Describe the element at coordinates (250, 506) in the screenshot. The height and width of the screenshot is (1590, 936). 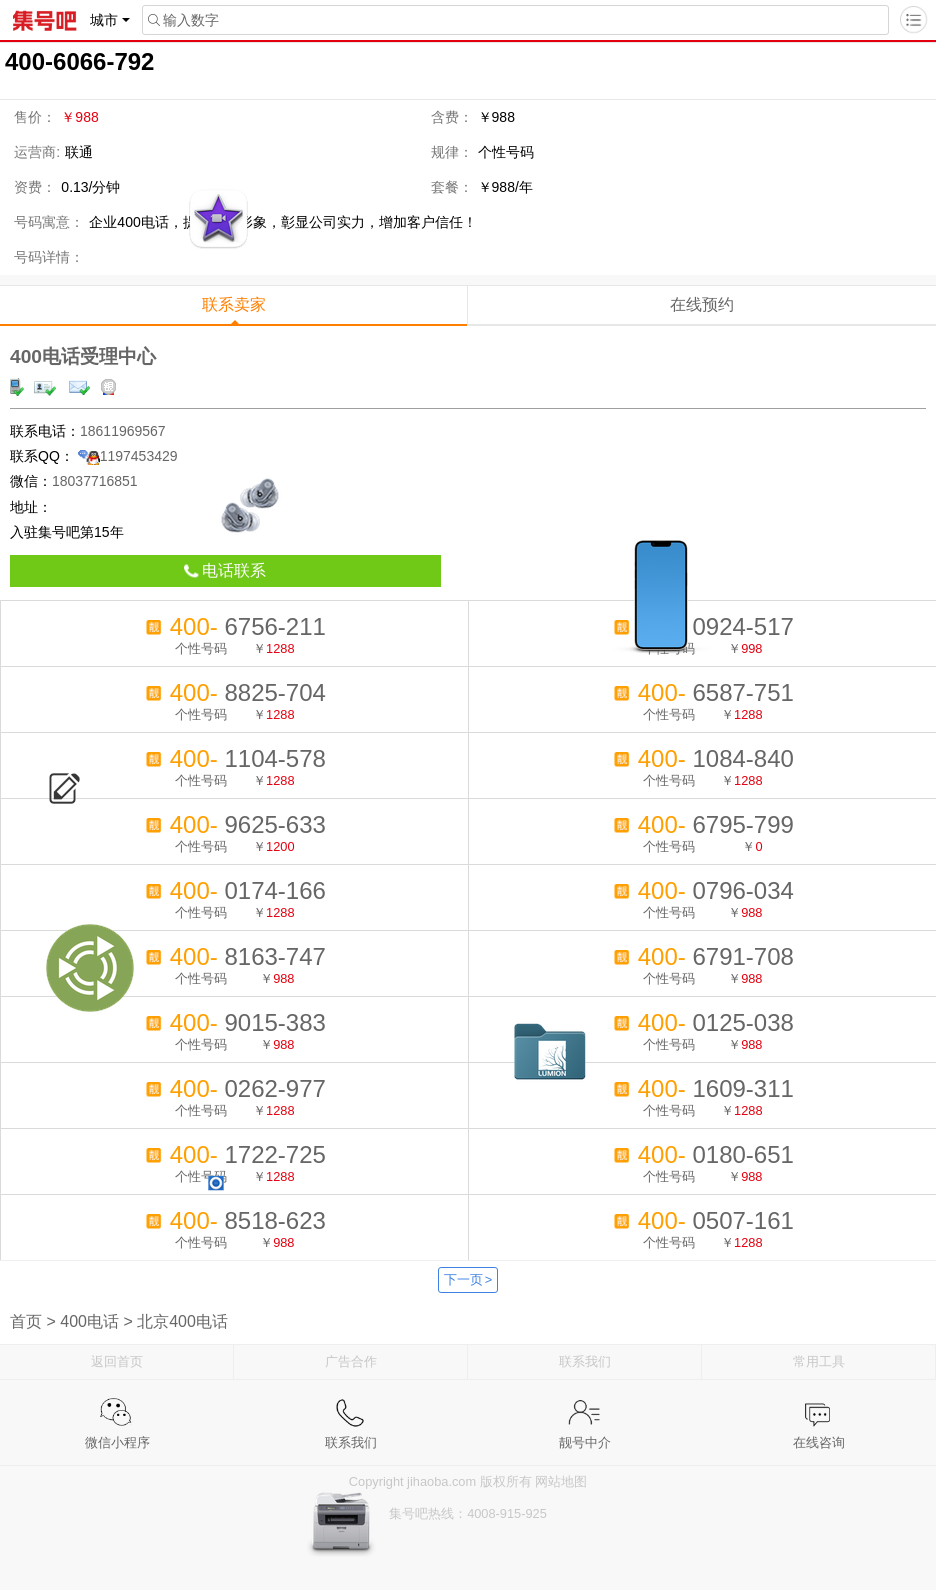
I see `connect beats wireless earbuds` at that location.